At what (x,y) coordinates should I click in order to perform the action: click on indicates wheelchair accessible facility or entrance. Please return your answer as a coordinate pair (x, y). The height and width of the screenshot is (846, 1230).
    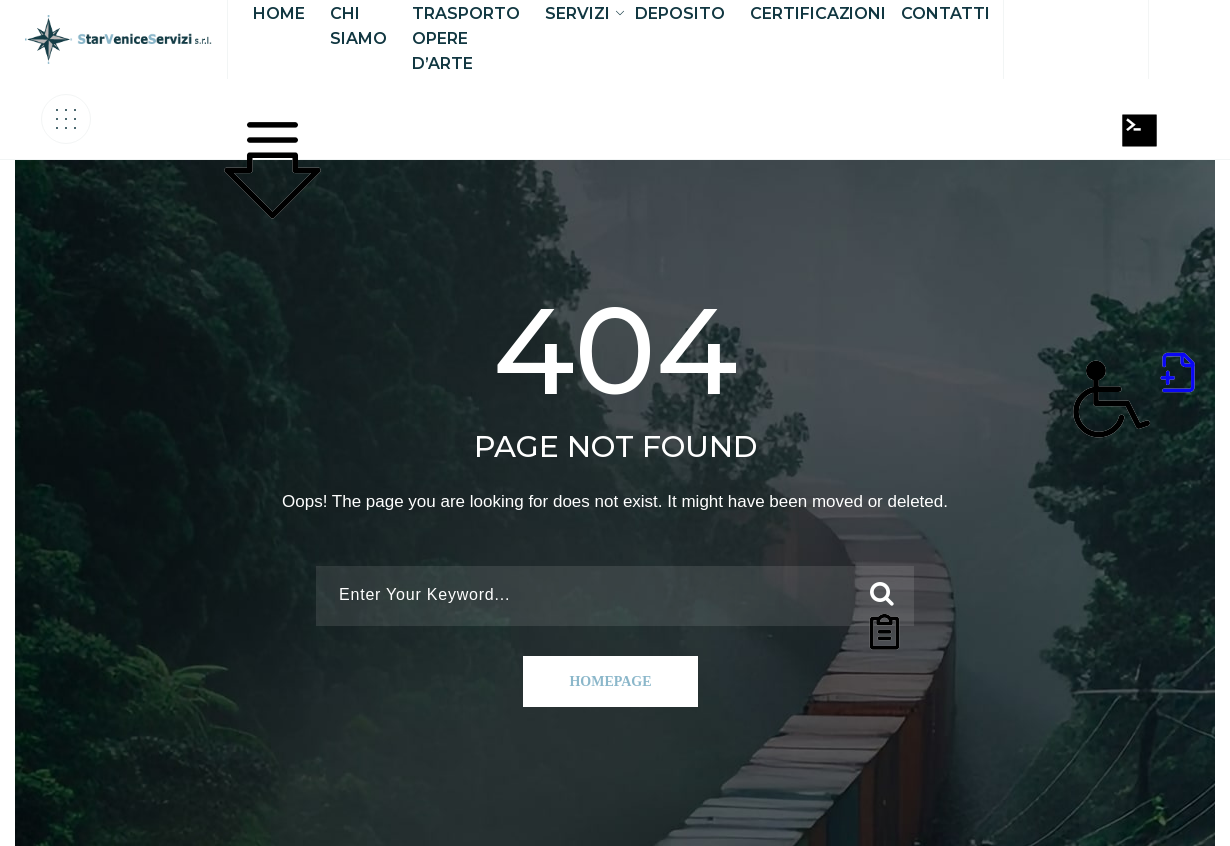
    Looking at the image, I should click on (1104, 400).